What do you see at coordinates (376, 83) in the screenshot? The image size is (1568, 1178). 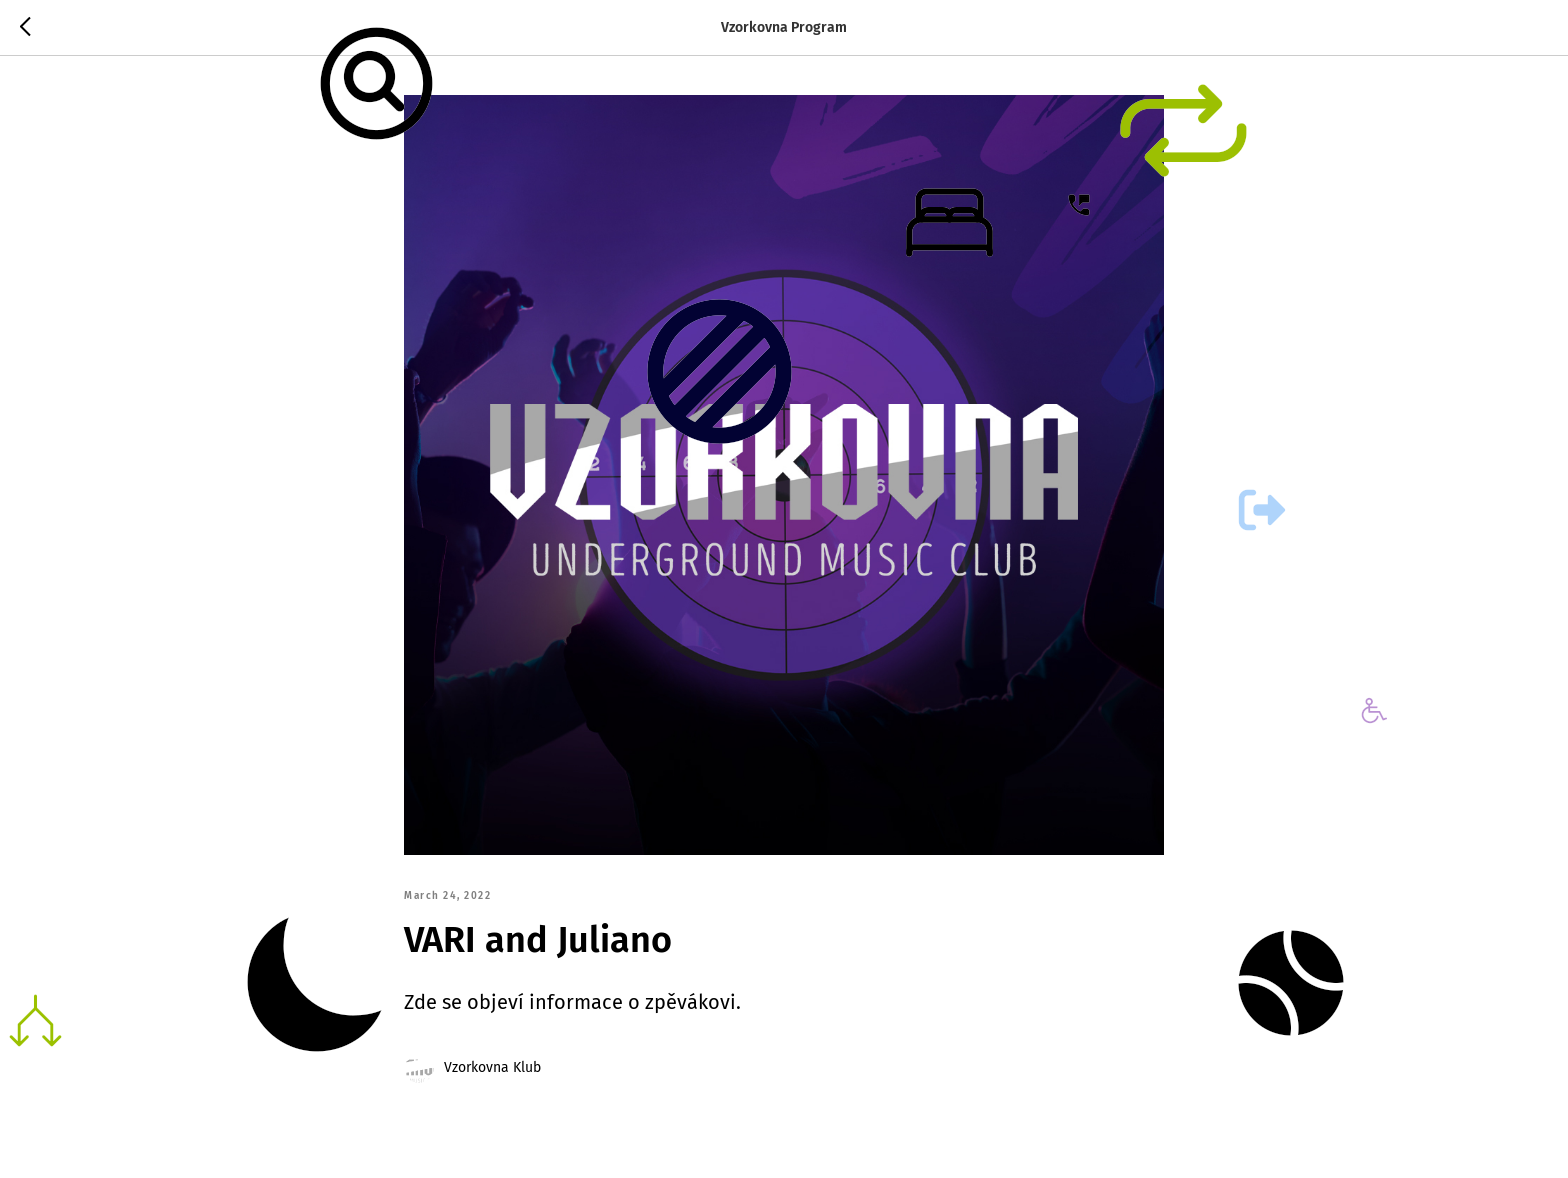 I see `tap to search` at bounding box center [376, 83].